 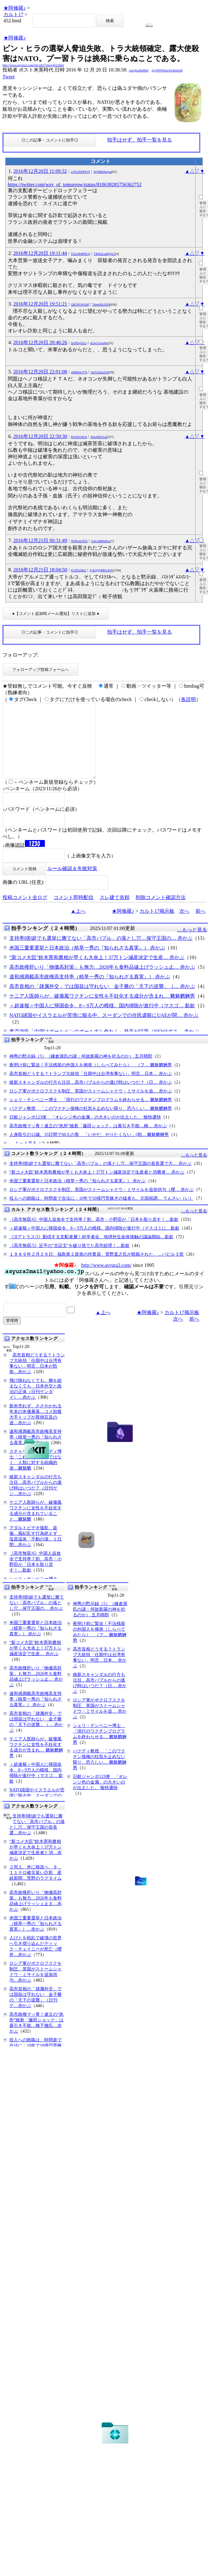 I want to click on open typography or font-related files folder, so click(x=12, y=1286).